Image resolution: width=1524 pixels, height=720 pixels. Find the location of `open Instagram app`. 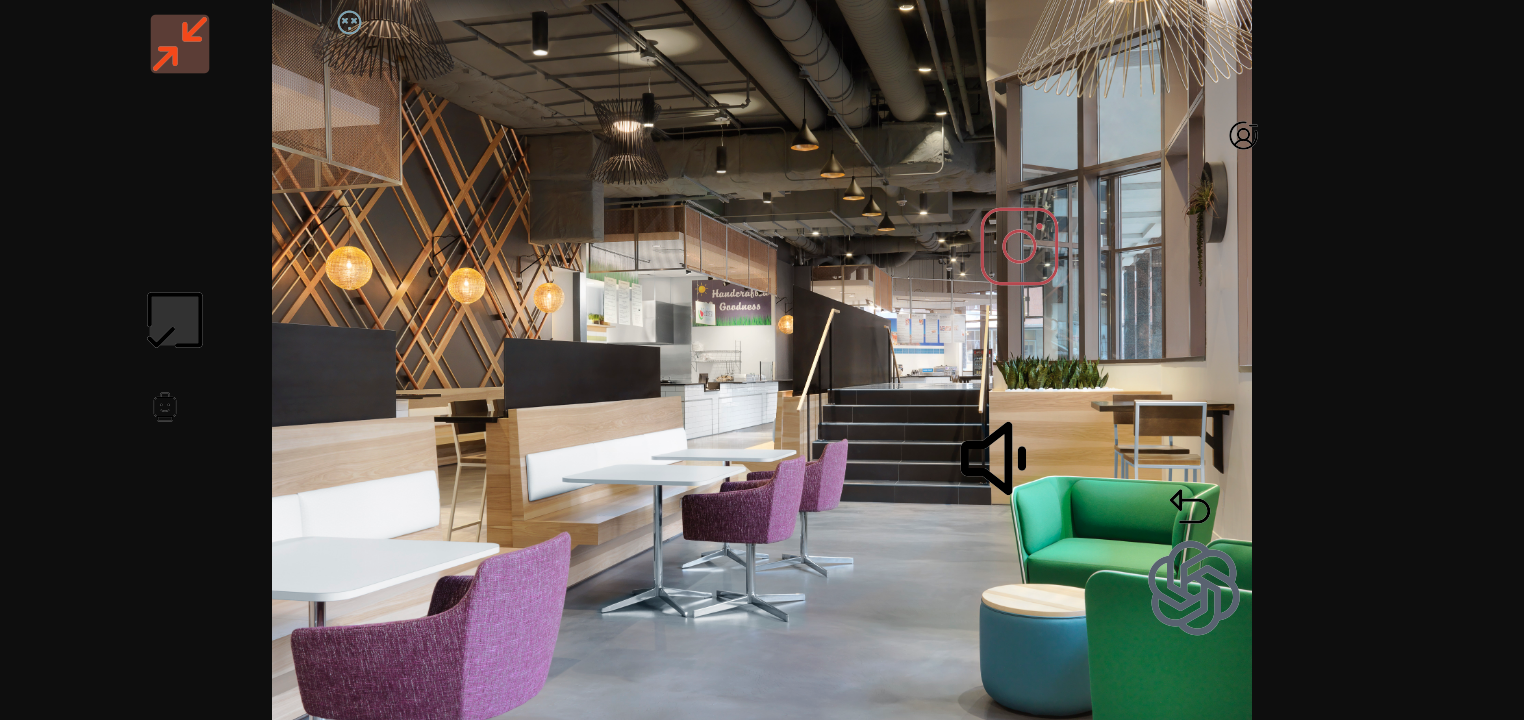

open Instagram app is located at coordinates (1019, 246).